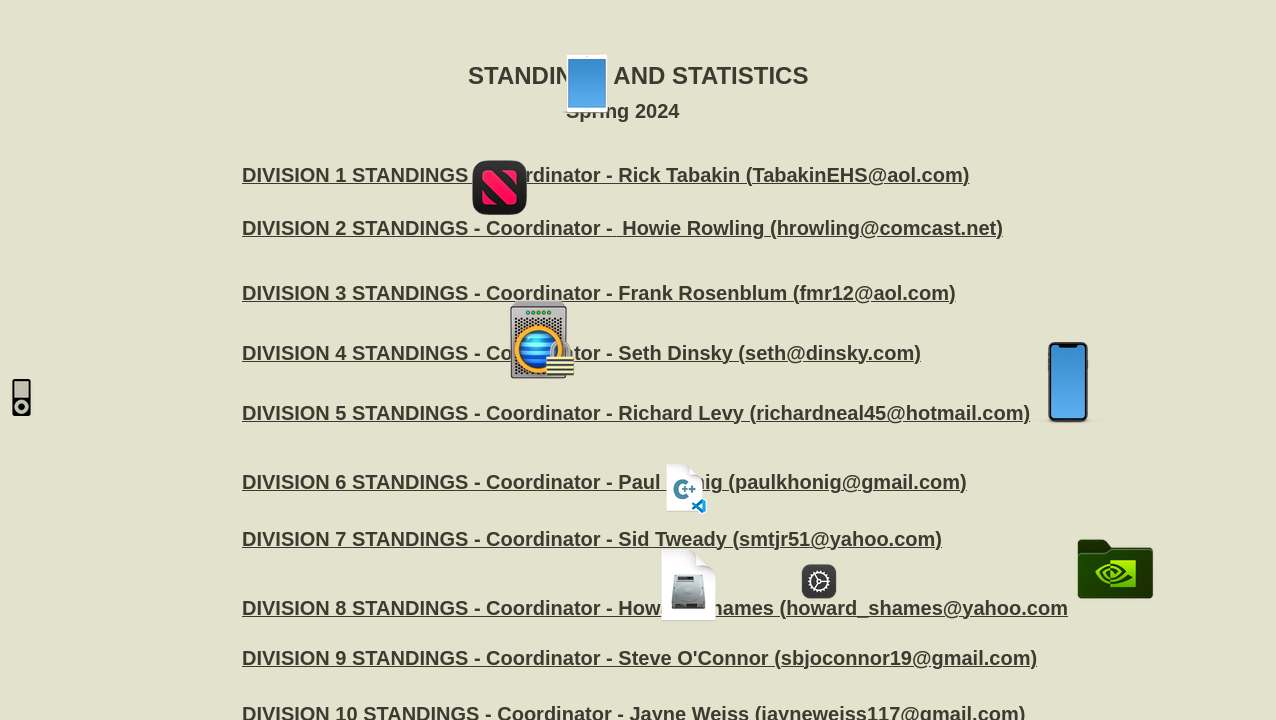 This screenshot has width=1276, height=720. Describe the element at coordinates (538, 339) in the screenshot. I see `locked RAID 0 storage array` at that location.